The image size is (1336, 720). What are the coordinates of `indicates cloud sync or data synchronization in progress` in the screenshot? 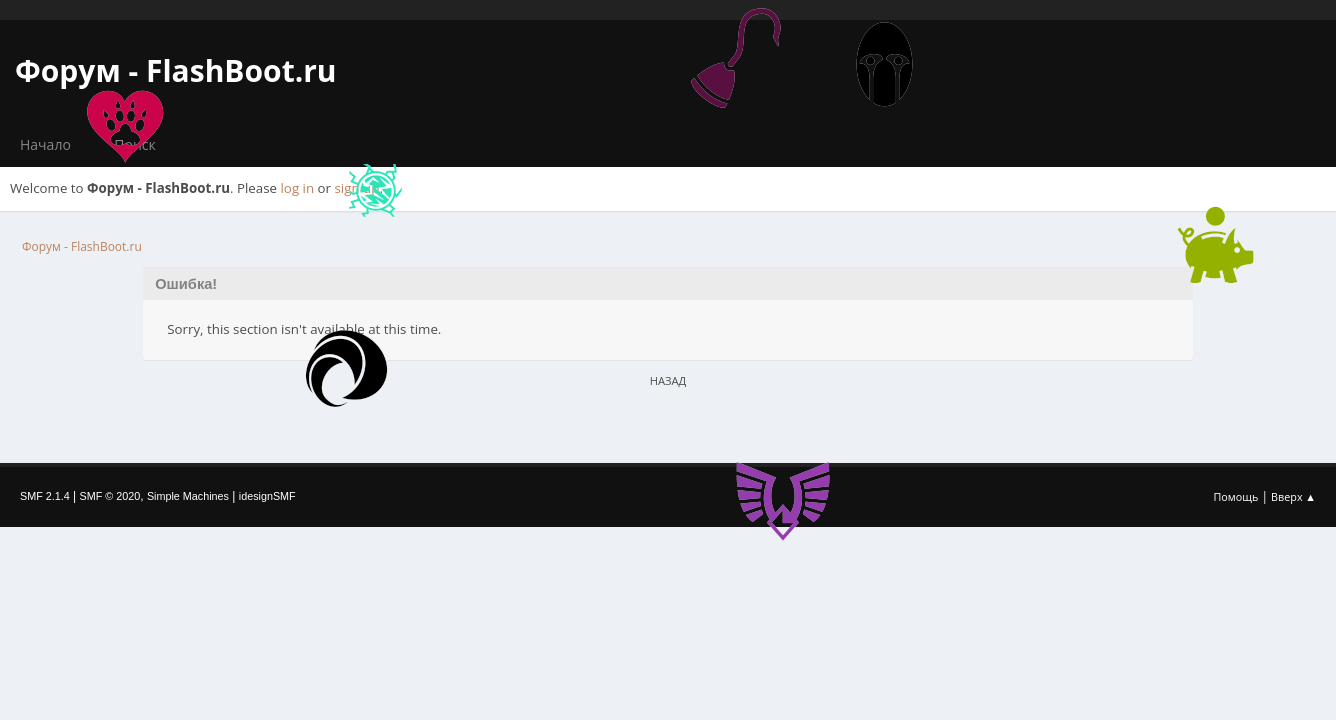 It's located at (346, 368).